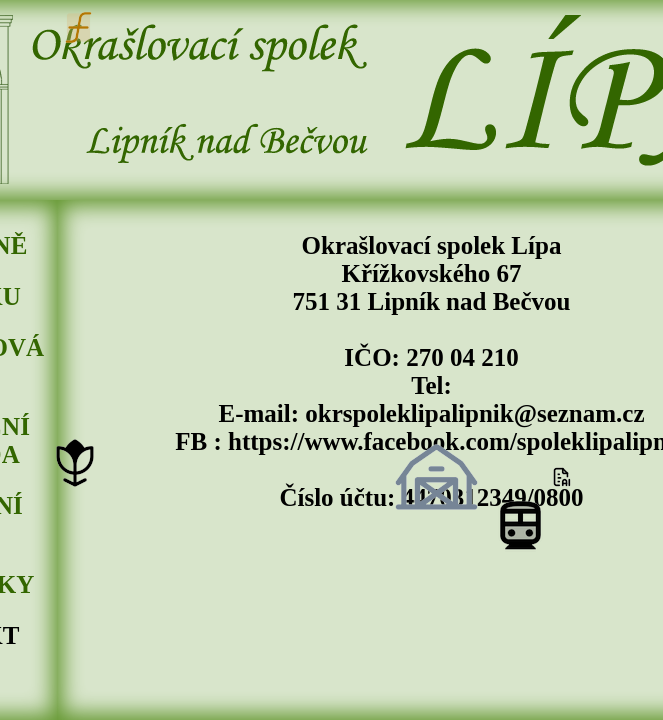 The height and width of the screenshot is (720, 663). What do you see at coordinates (561, 477) in the screenshot?
I see `open AI-generated document` at bounding box center [561, 477].